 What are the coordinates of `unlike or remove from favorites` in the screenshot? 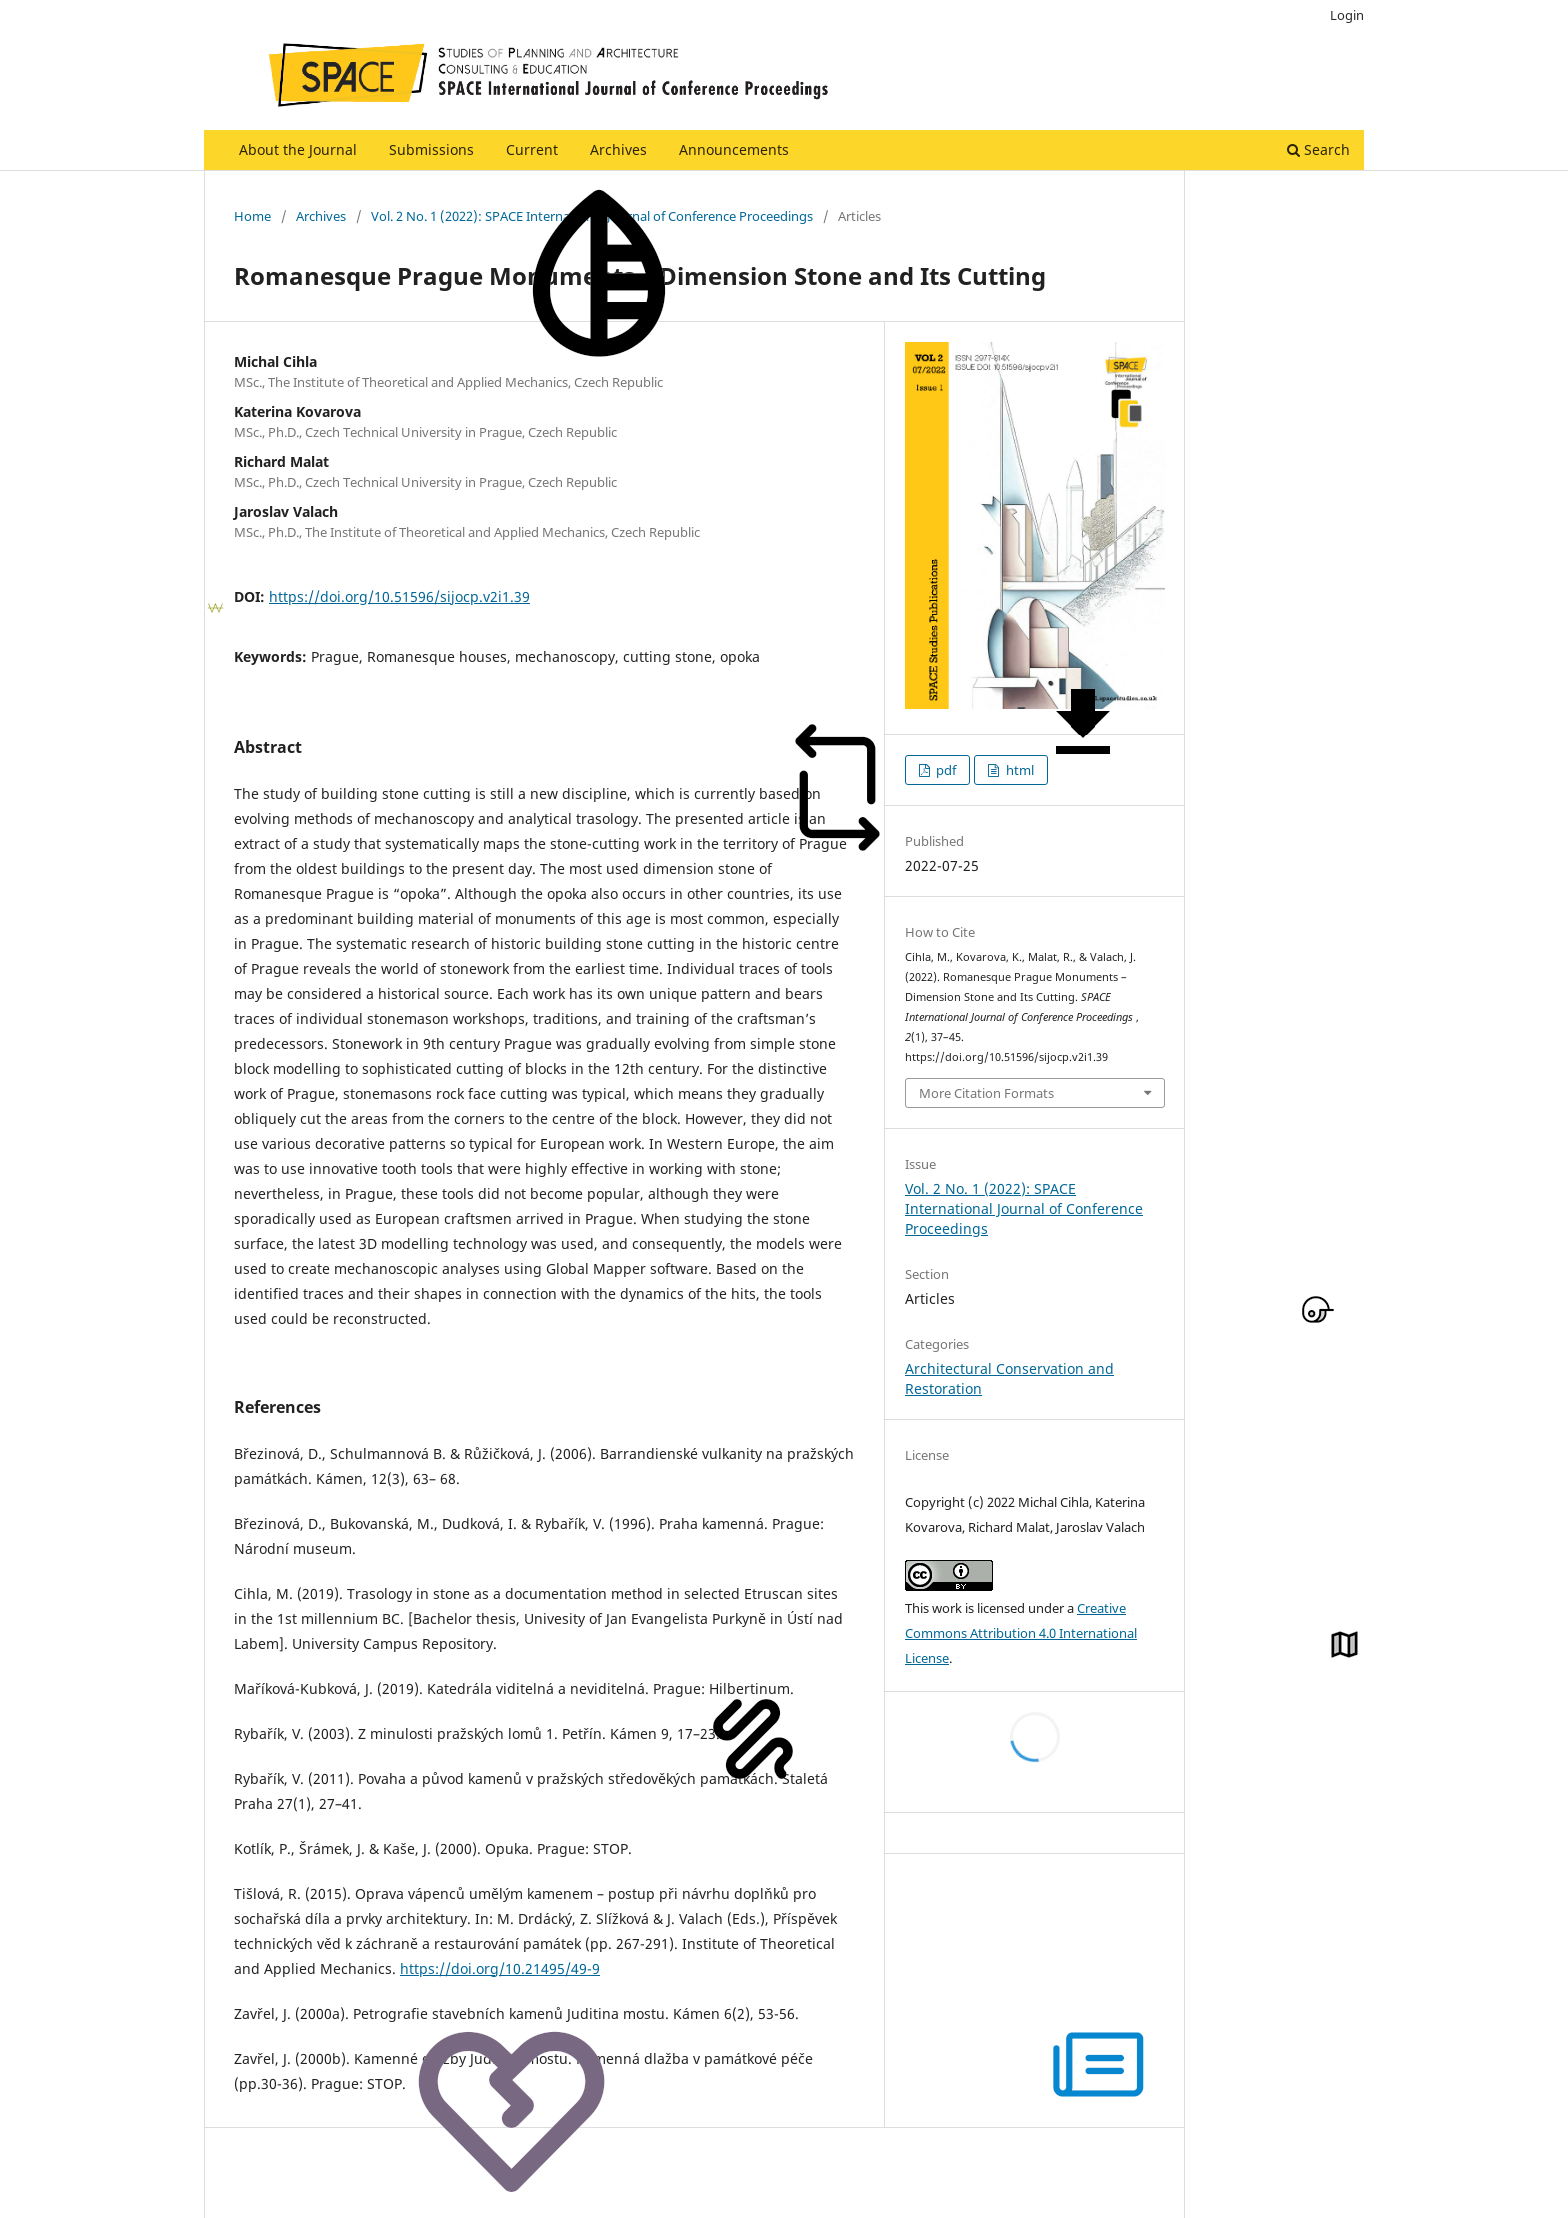 It's located at (511, 2105).